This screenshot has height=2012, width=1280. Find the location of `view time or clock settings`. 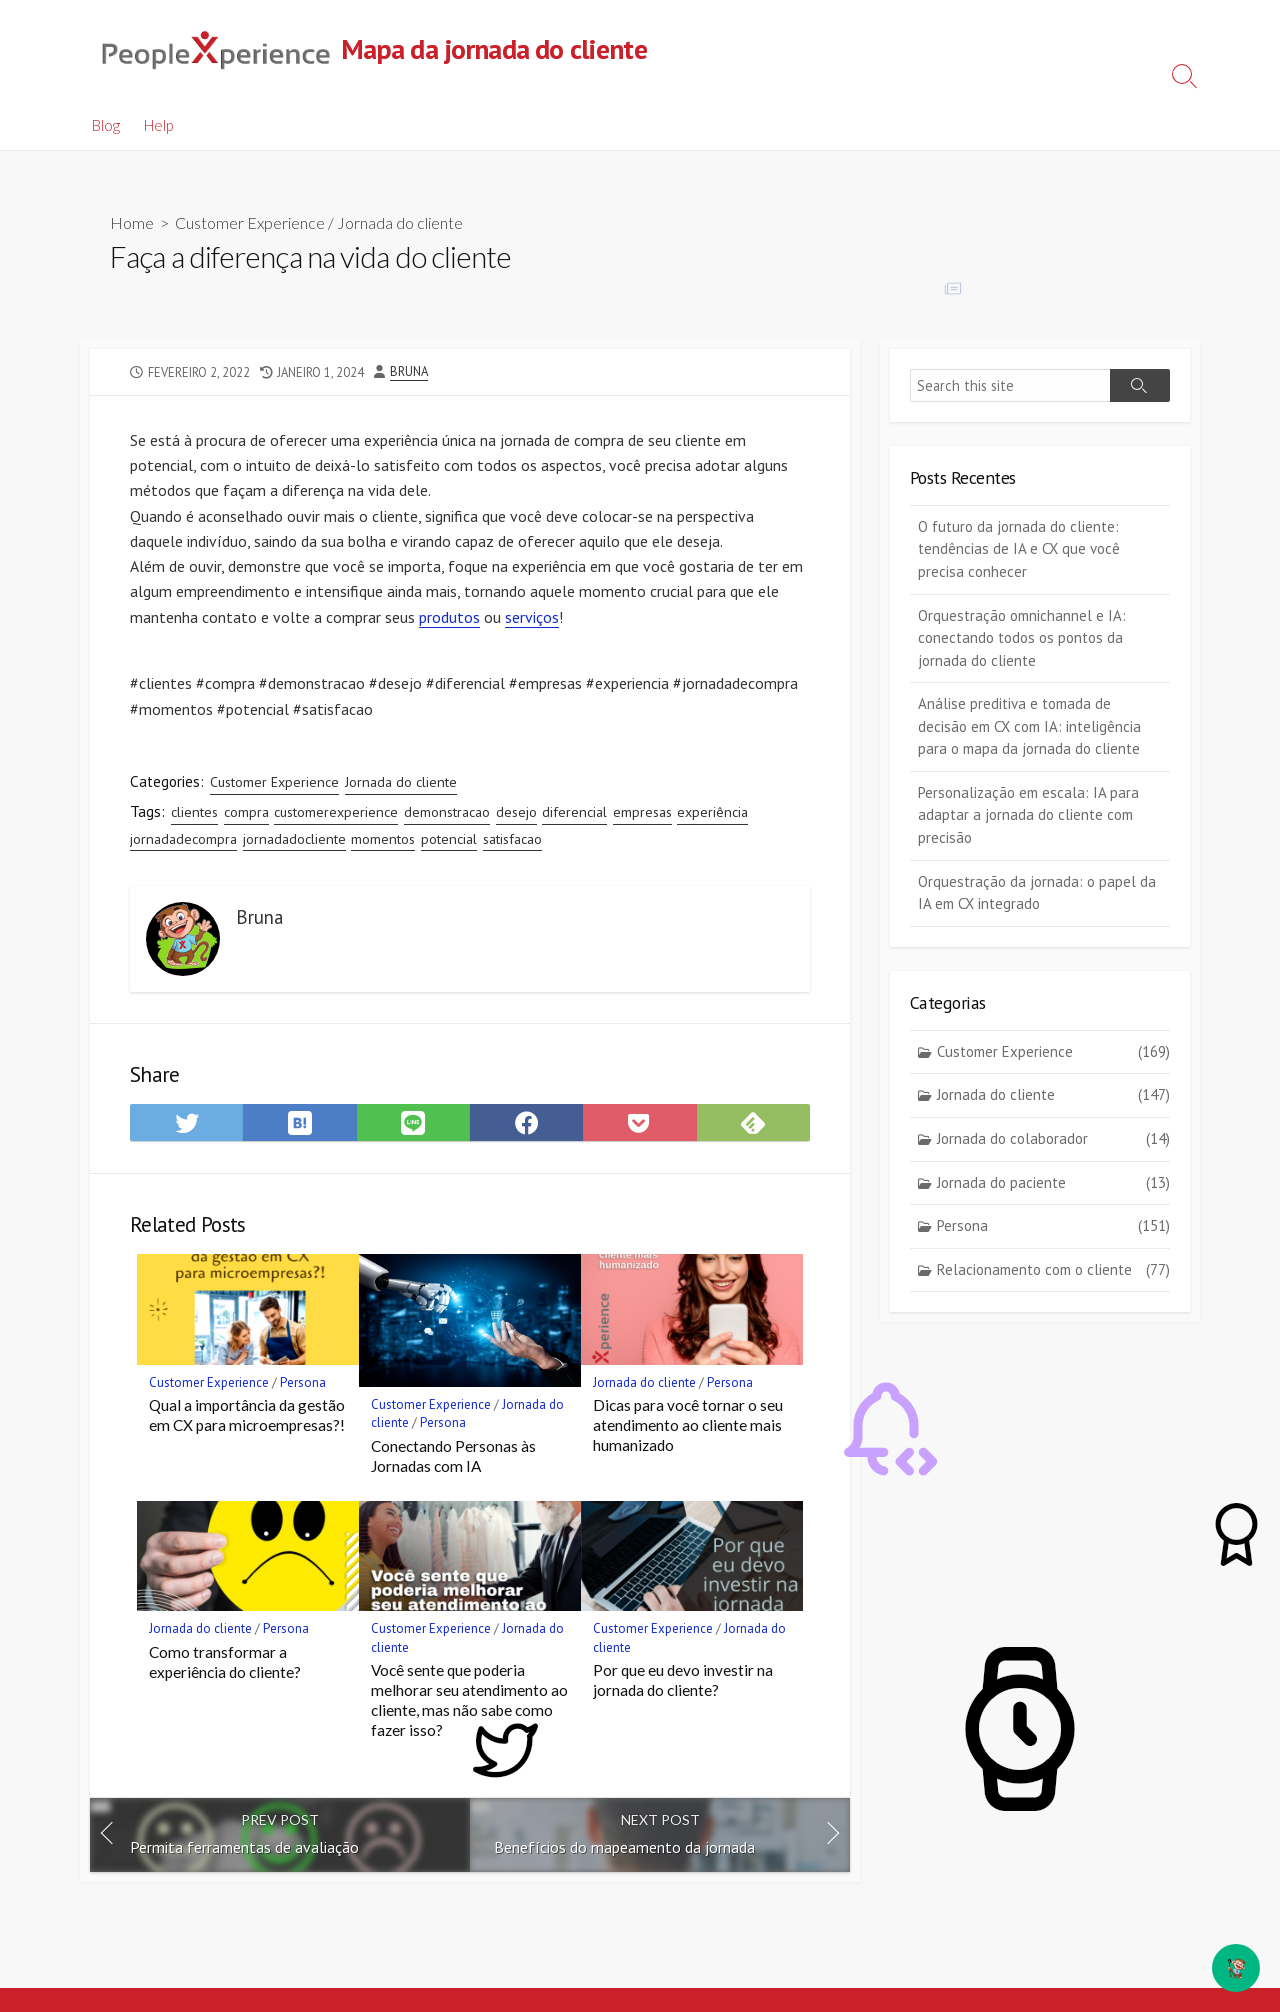

view time or clock settings is located at coordinates (1020, 1729).